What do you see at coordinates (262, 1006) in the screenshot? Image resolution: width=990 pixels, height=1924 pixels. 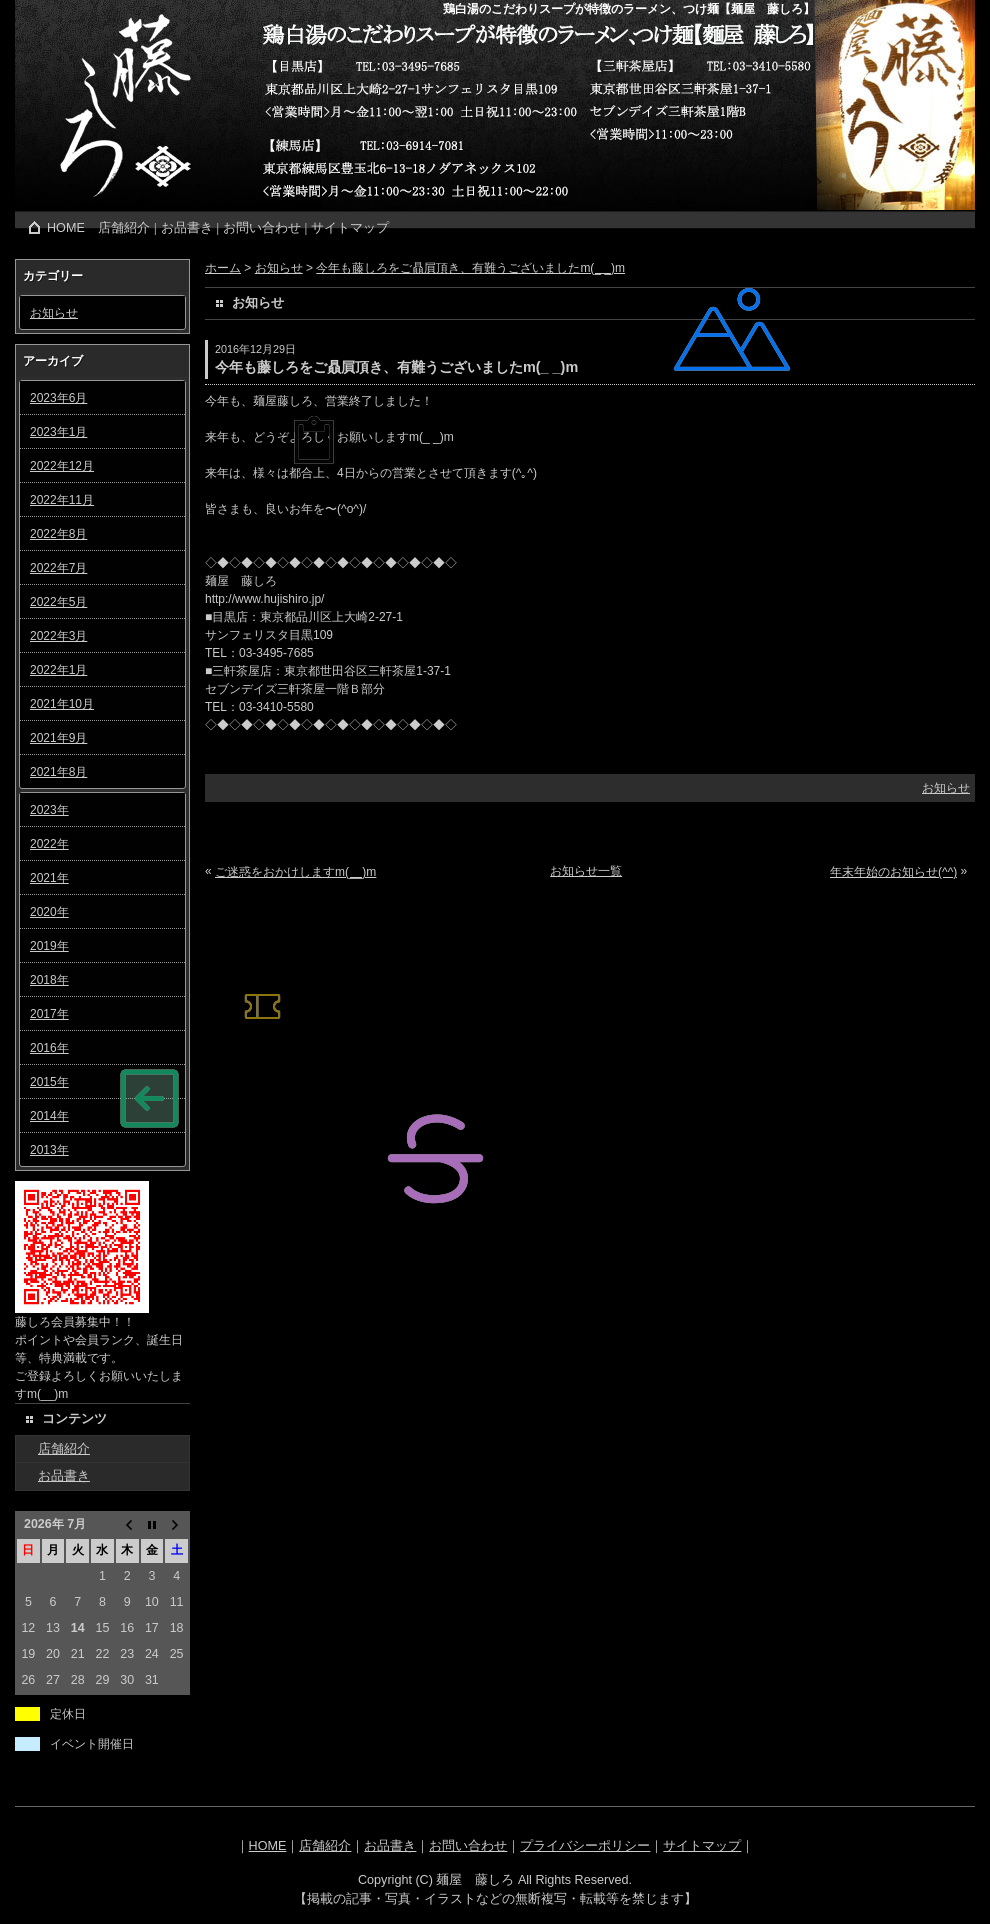 I see `view your tickets or passes` at bounding box center [262, 1006].